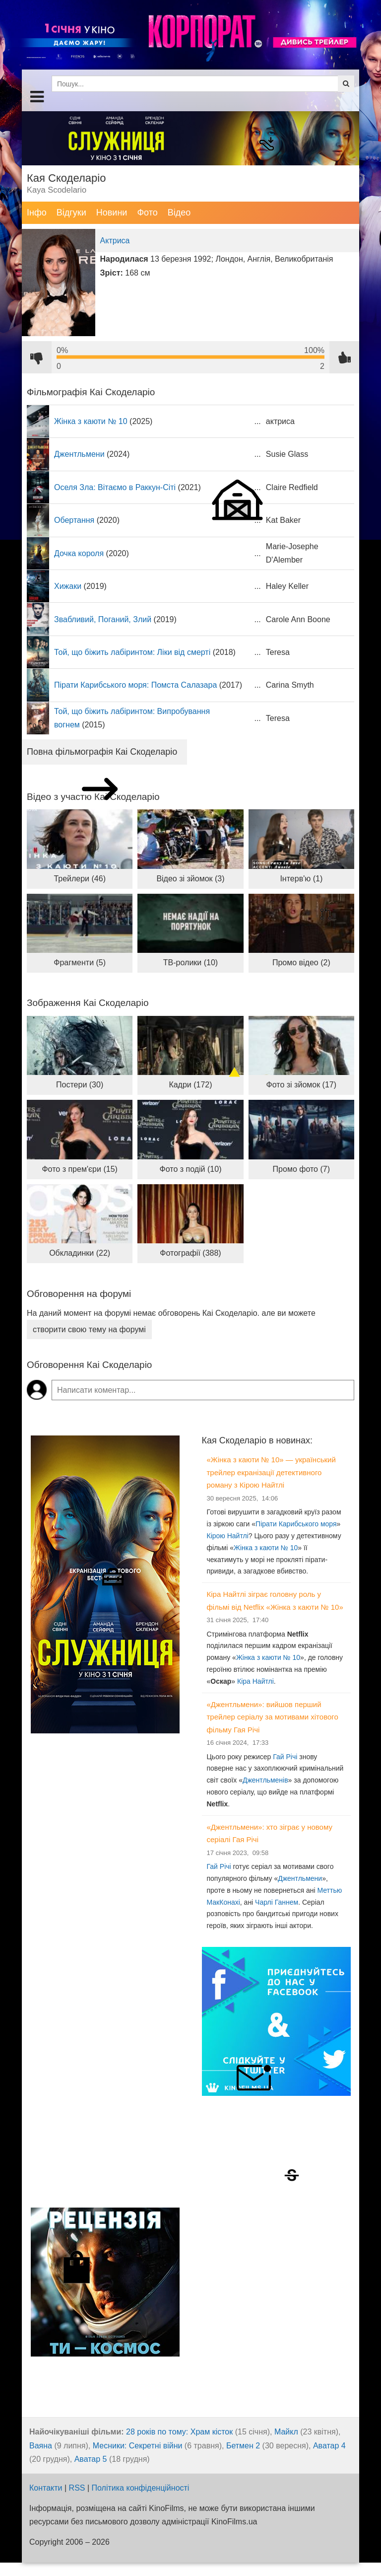  What do you see at coordinates (266, 143) in the screenshot?
I see `indicates escalator going down` at bounding box center [266, 143].